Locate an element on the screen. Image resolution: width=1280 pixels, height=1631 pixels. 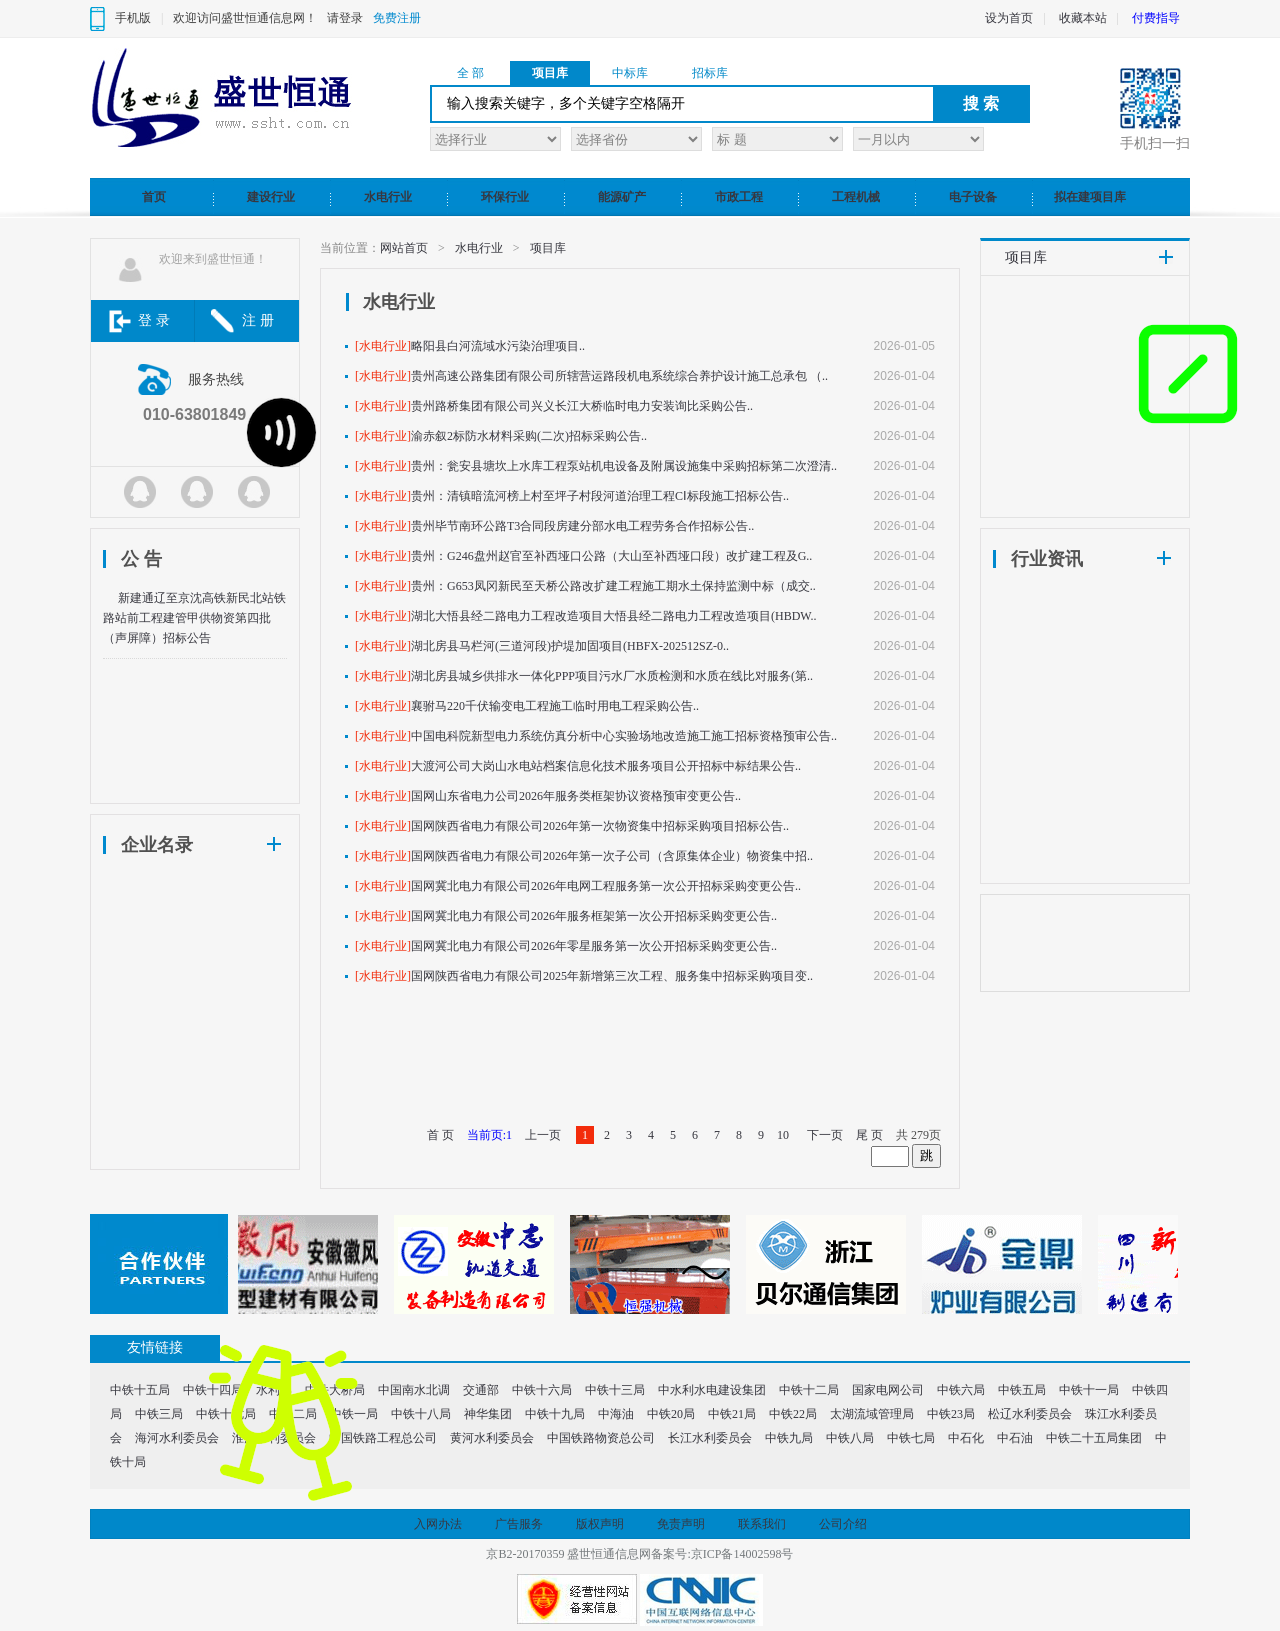
celebrate an achievement or milestone is located at coordinates (286, 1422).